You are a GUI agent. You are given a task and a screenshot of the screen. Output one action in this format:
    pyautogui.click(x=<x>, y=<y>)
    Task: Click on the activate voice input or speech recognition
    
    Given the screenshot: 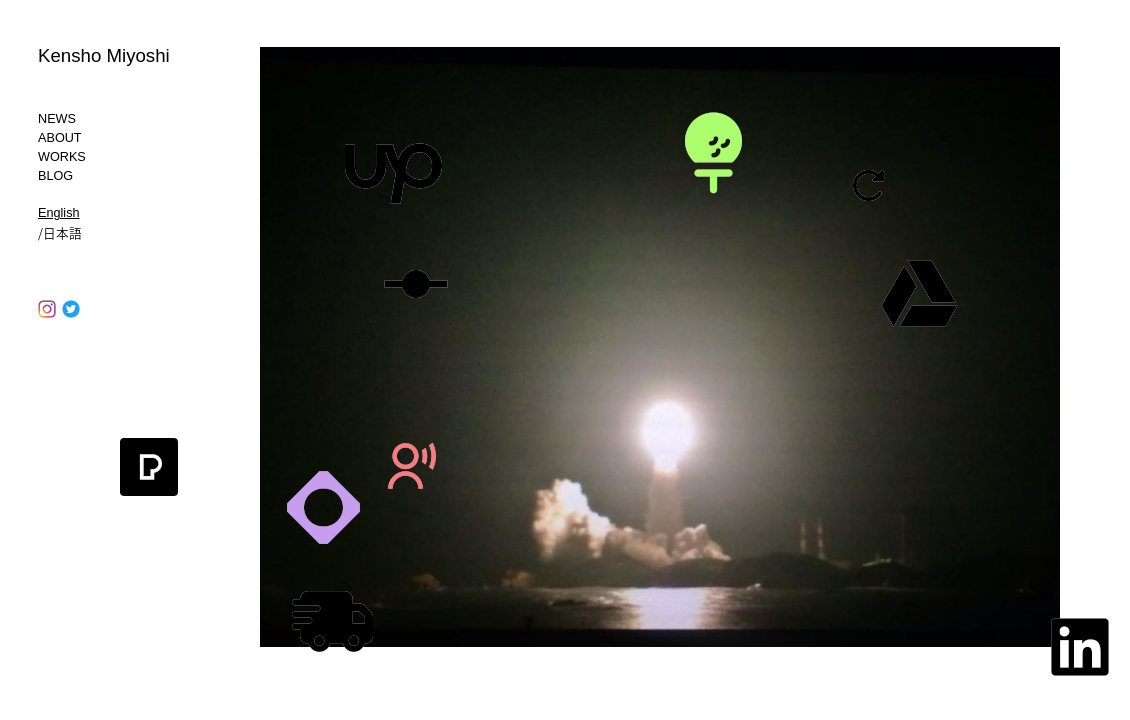 What is the action you would take?
    pyautogui.click(x=412, y=467)
    